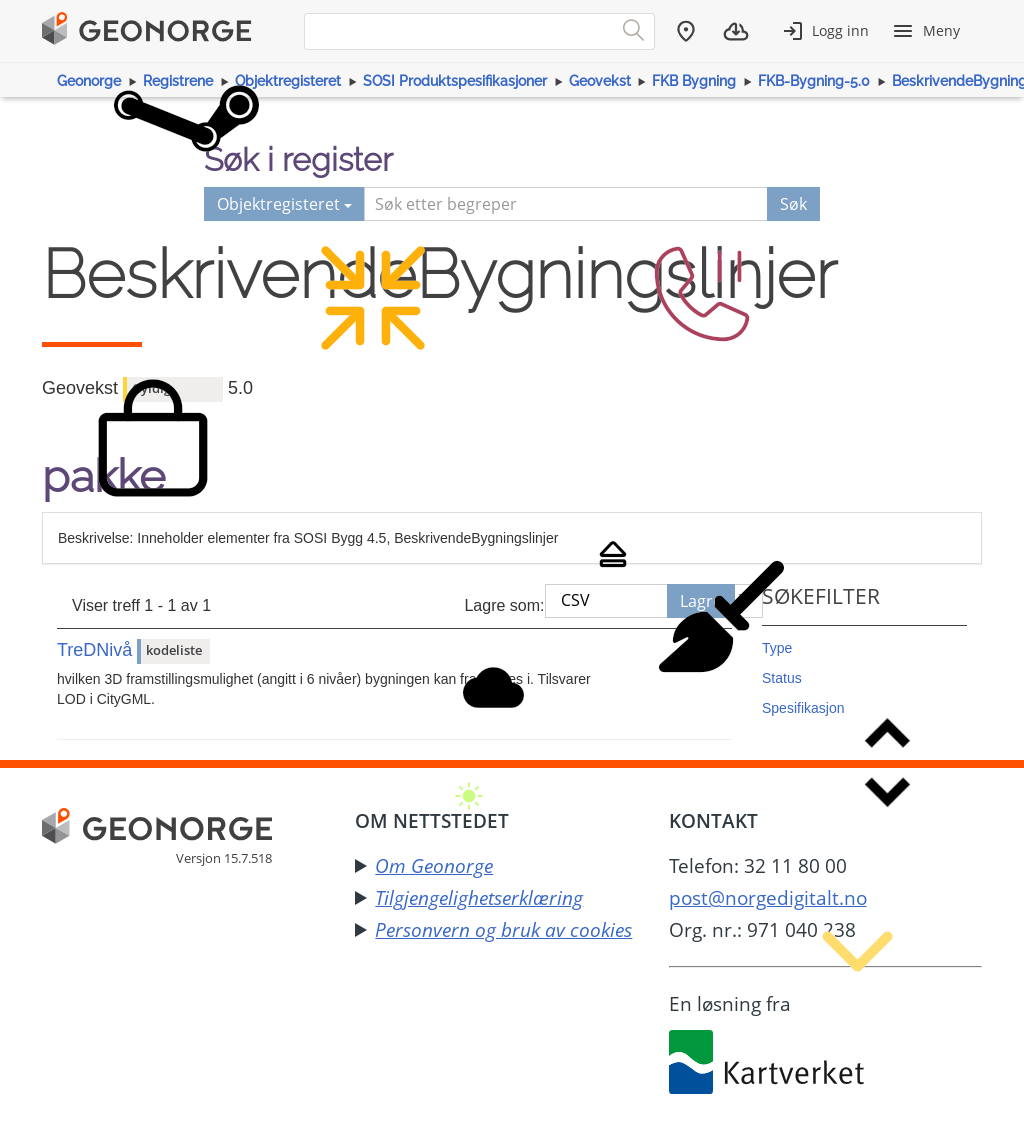 The image size is (1024, 1139). Describe the element at coordinates (186, 118) in the screenshot. I see `open Steam gaming platform` at that location.